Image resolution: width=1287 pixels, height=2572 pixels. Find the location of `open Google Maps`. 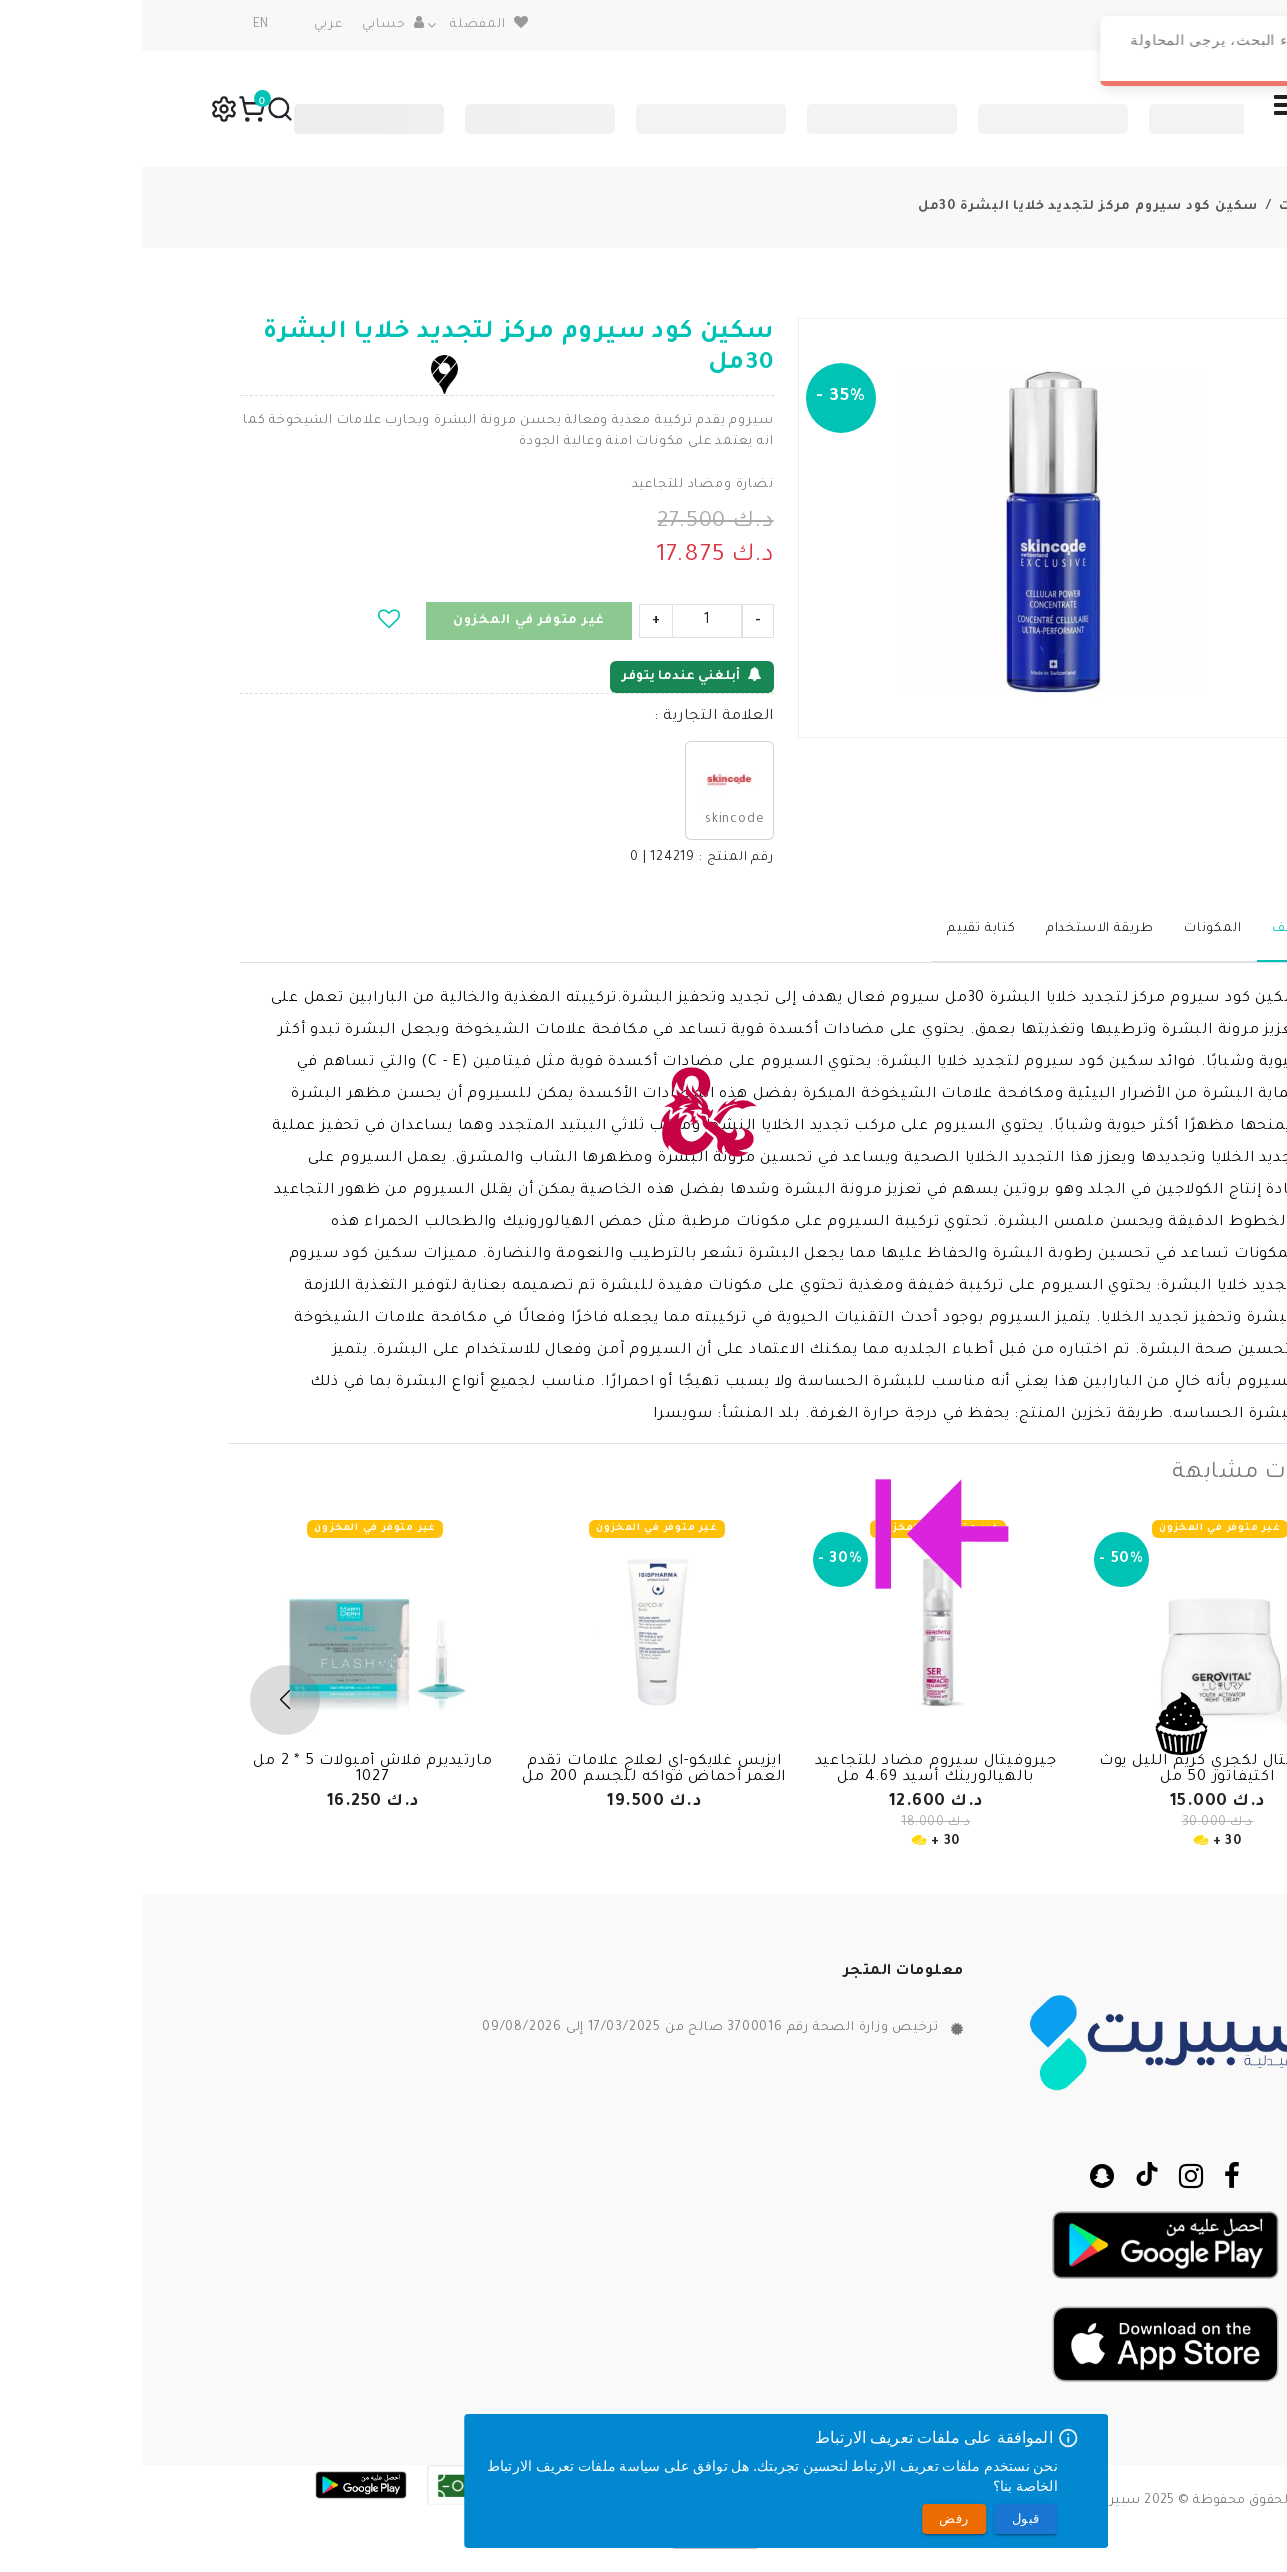

open Google Maps is located at coordinates (444, 374).